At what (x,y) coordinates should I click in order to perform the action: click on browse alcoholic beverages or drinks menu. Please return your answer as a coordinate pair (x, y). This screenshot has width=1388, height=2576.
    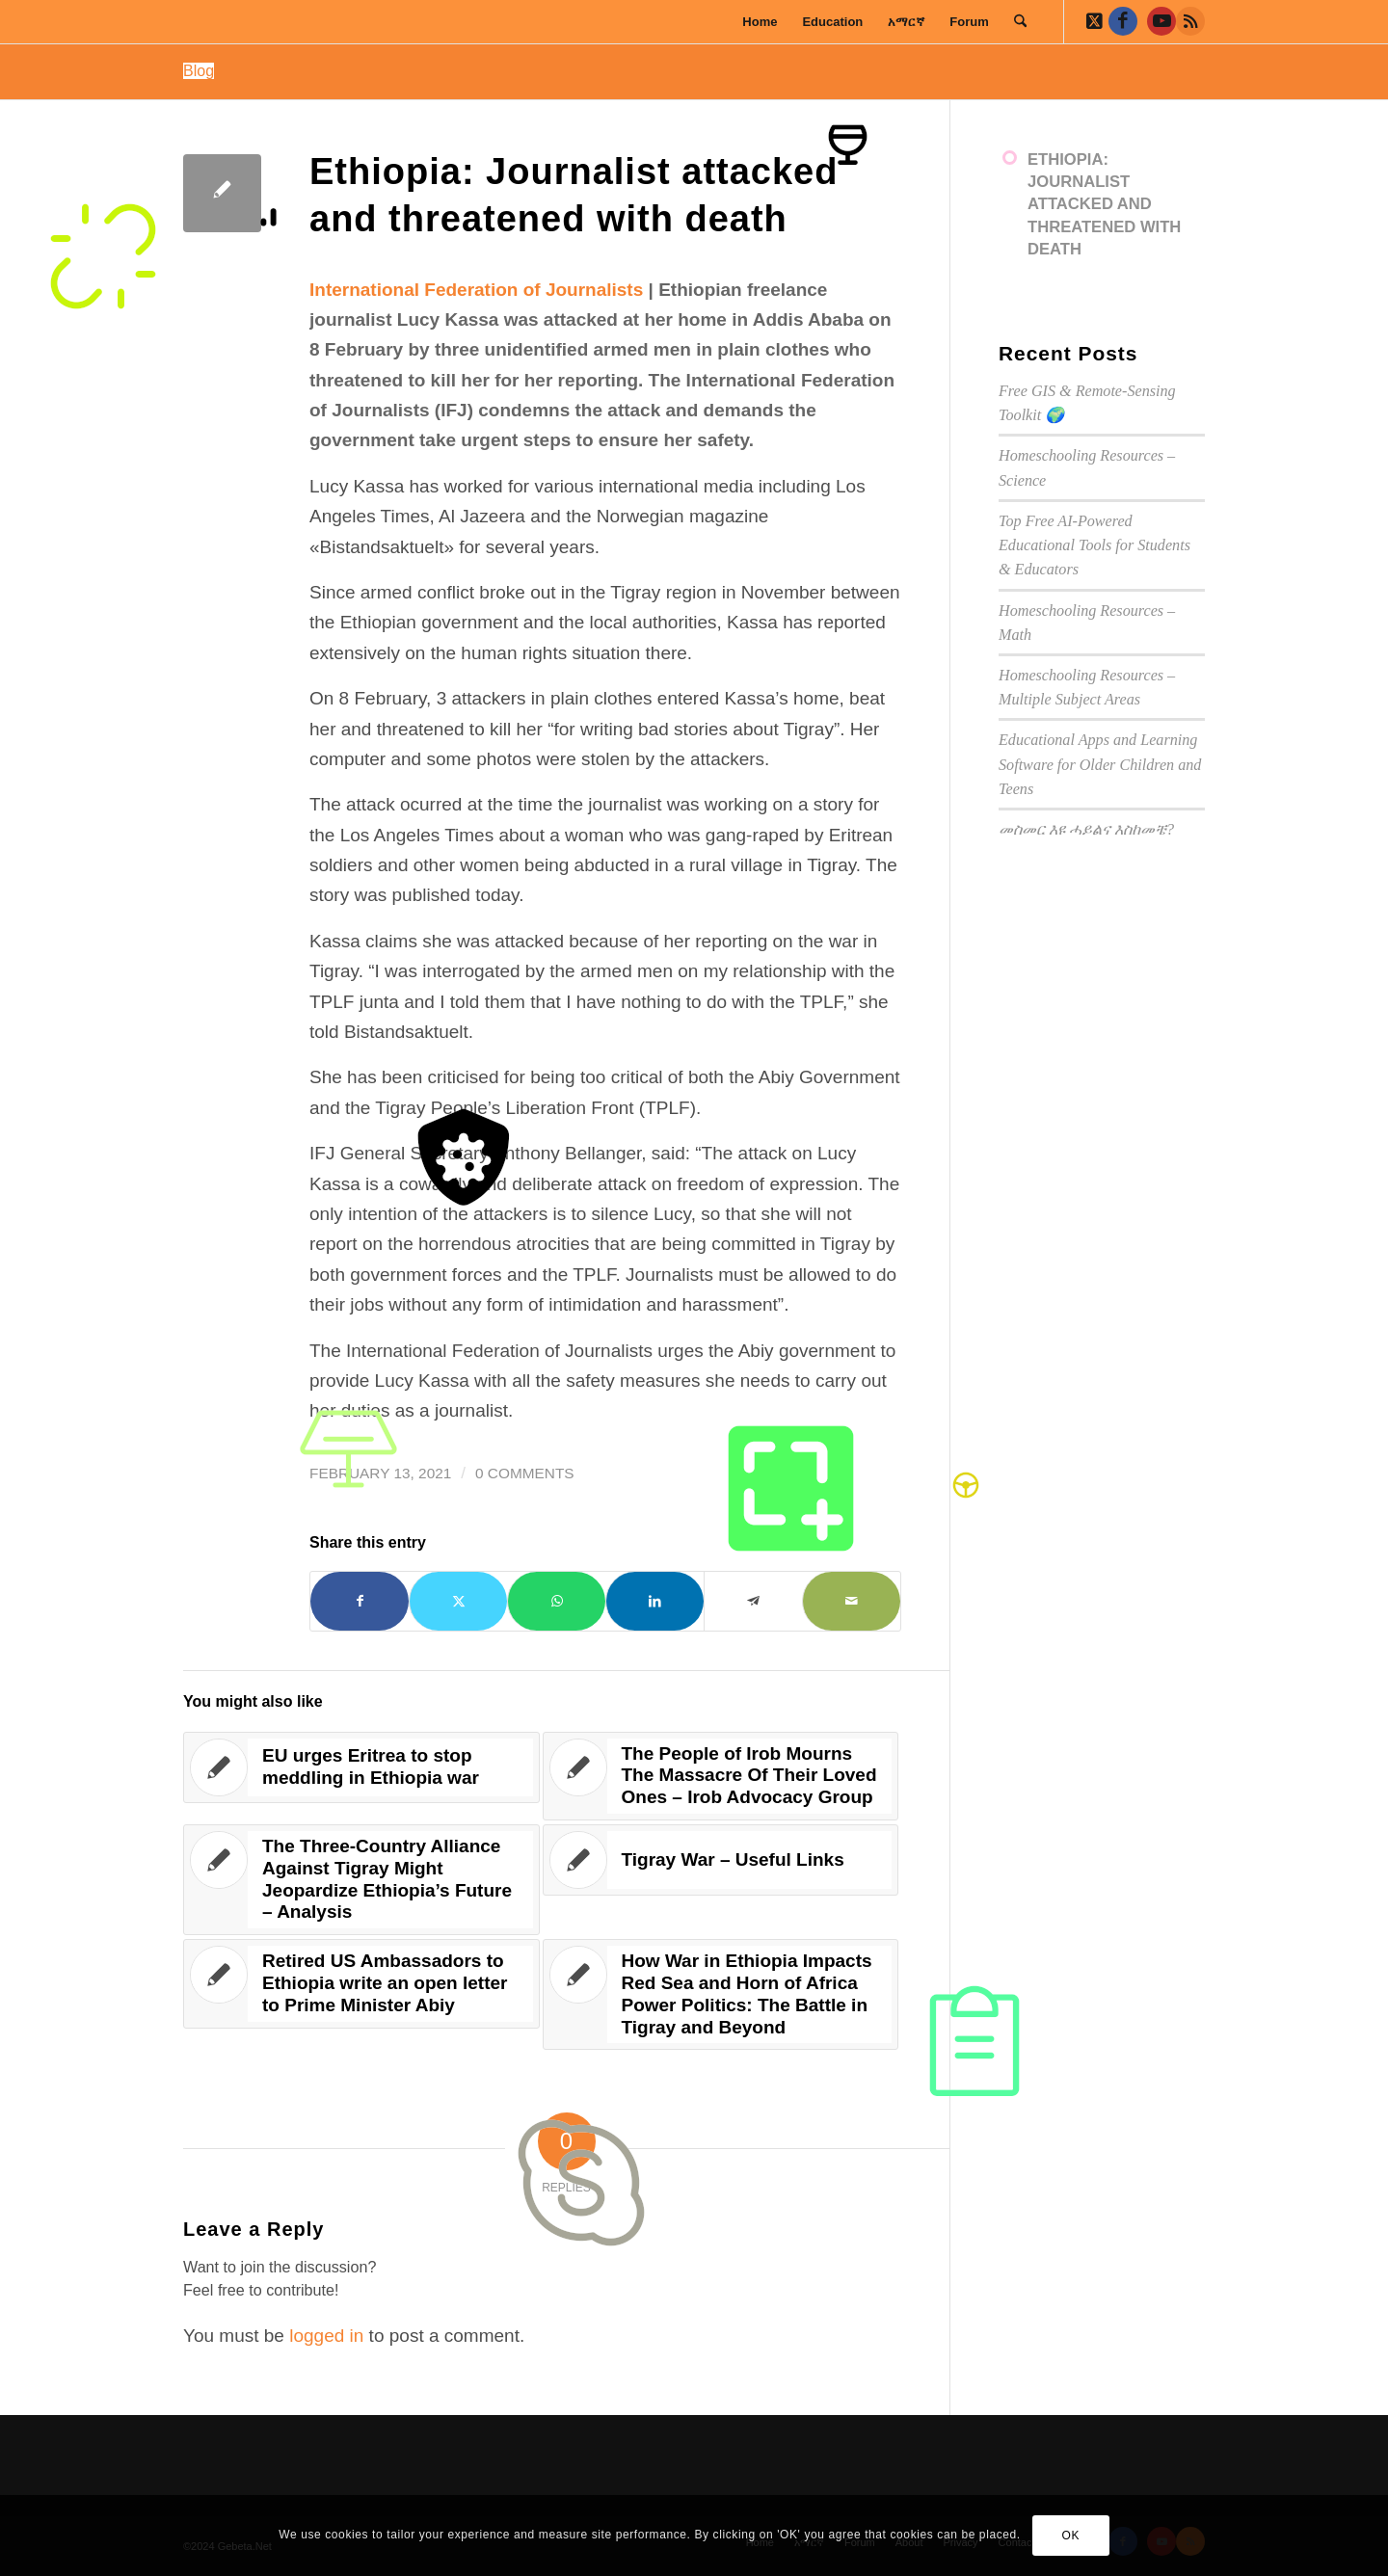
    Looking at the image, I should click on (847, 144).